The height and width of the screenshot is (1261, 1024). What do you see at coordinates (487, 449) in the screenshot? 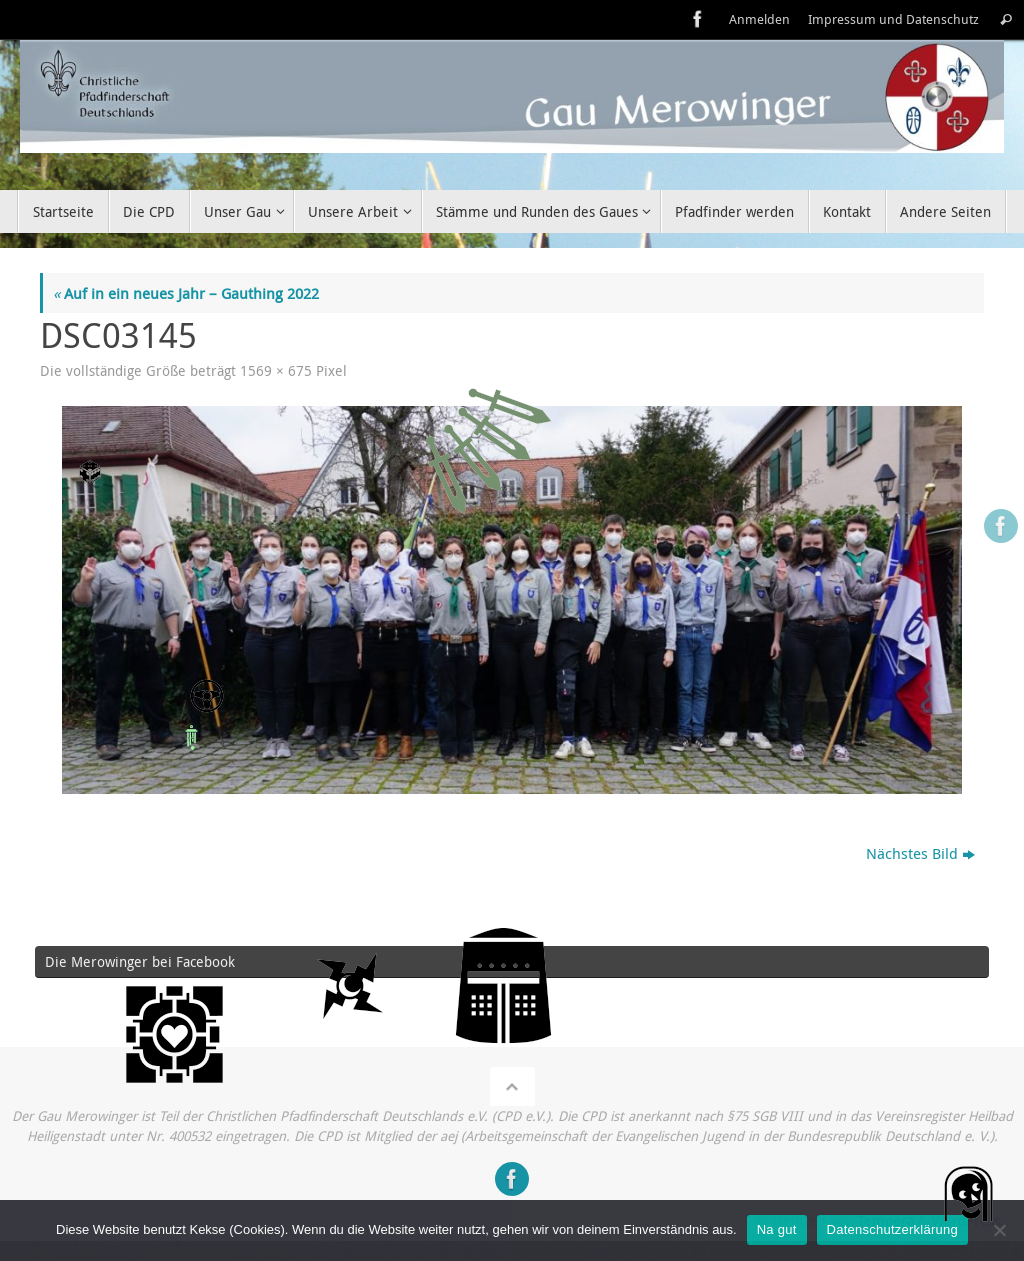
I see `access weapon inventory or armory` at bounding box center [487, 449].